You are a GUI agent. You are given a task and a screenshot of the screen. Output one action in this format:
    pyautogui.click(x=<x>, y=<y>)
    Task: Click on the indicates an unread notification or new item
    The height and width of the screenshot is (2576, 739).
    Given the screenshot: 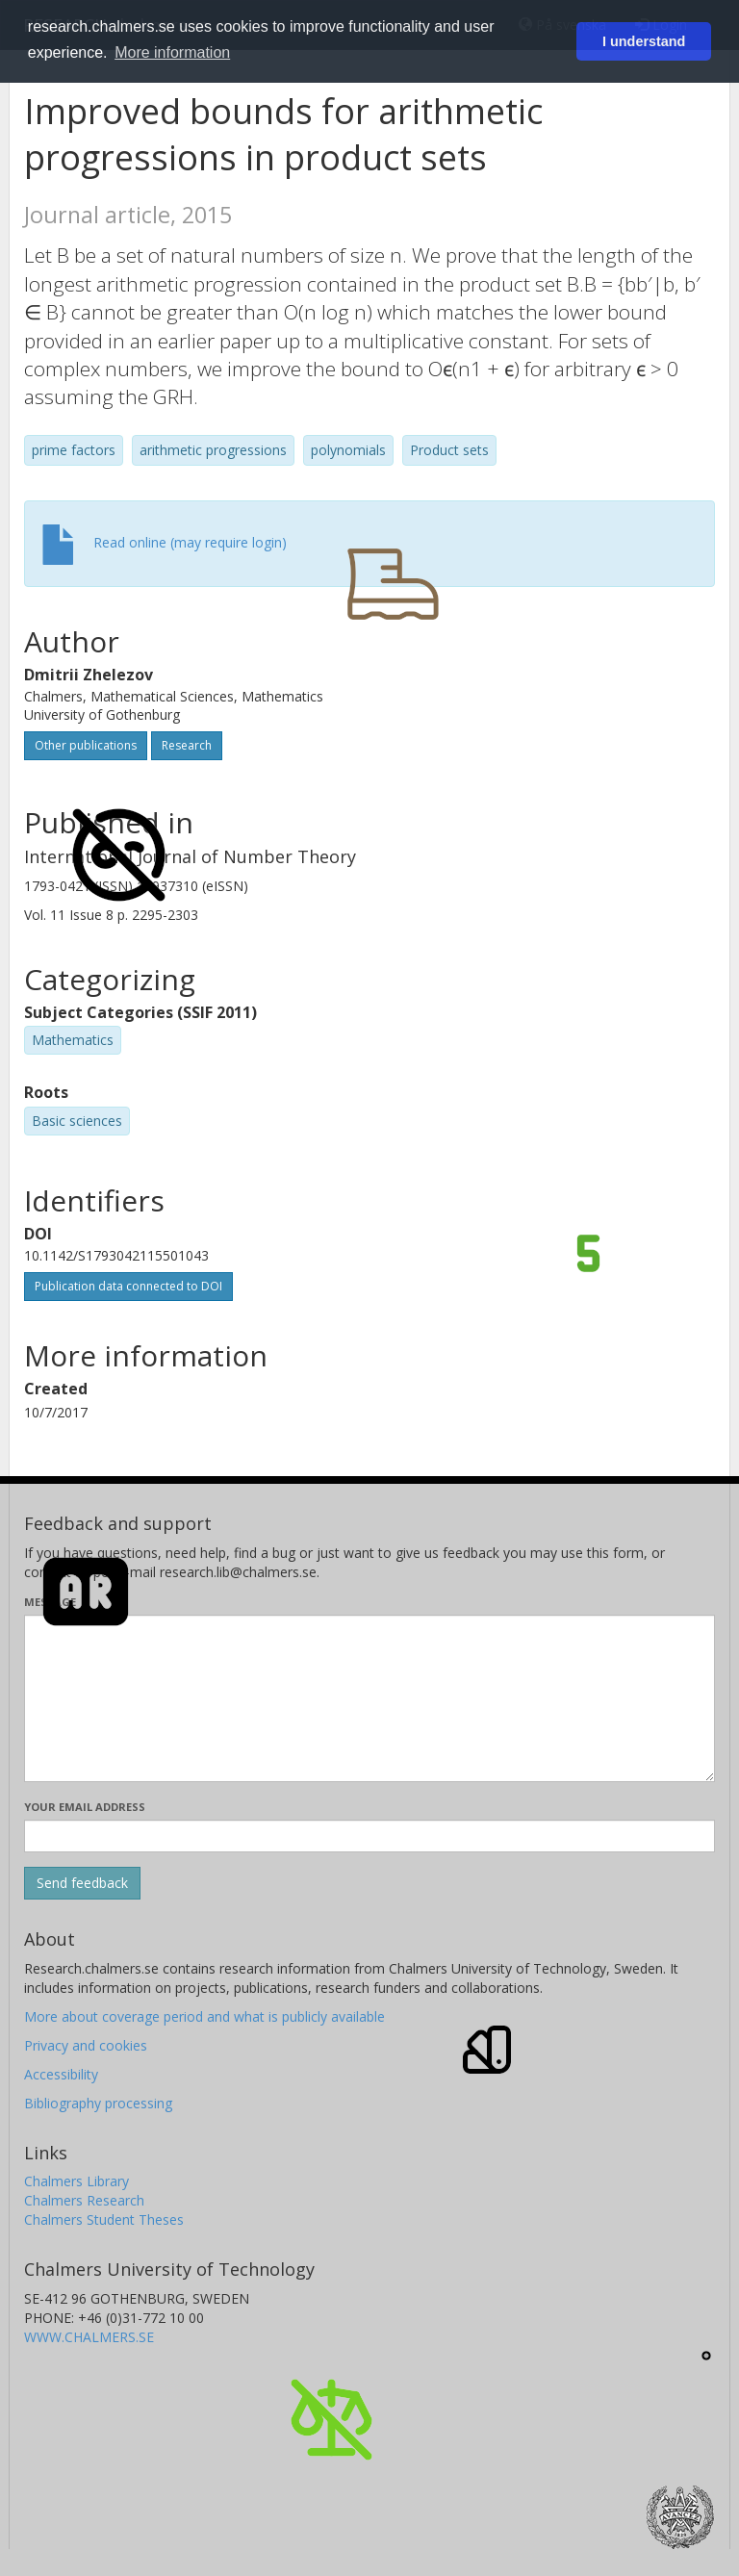 What is the action you would take?
    pyautogui.click(x=706, y=2356)
    